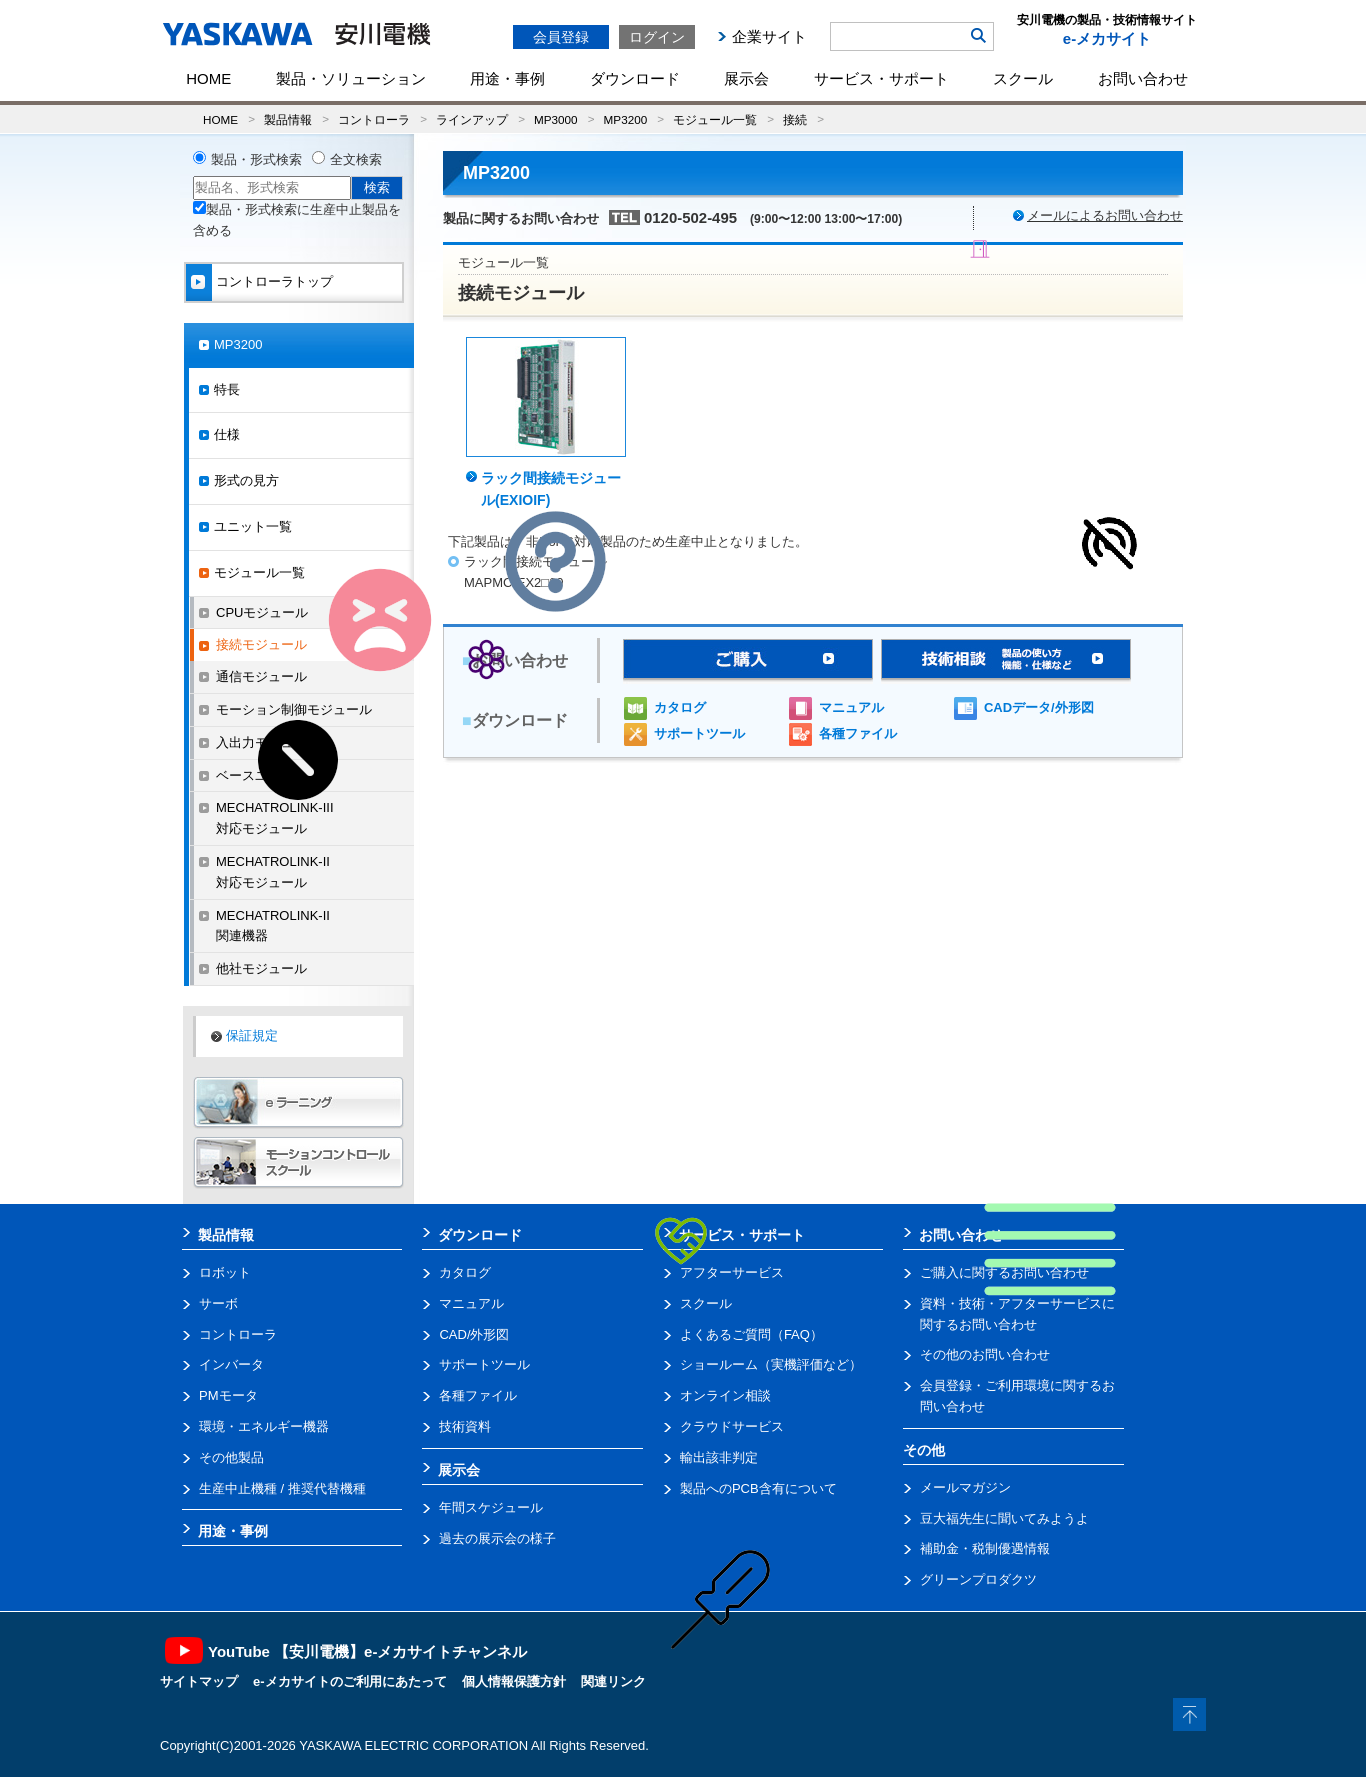 The height and width of the screenshot is (1777, 1366). I want to click on access settings or configuration options, so click(720, 1599).